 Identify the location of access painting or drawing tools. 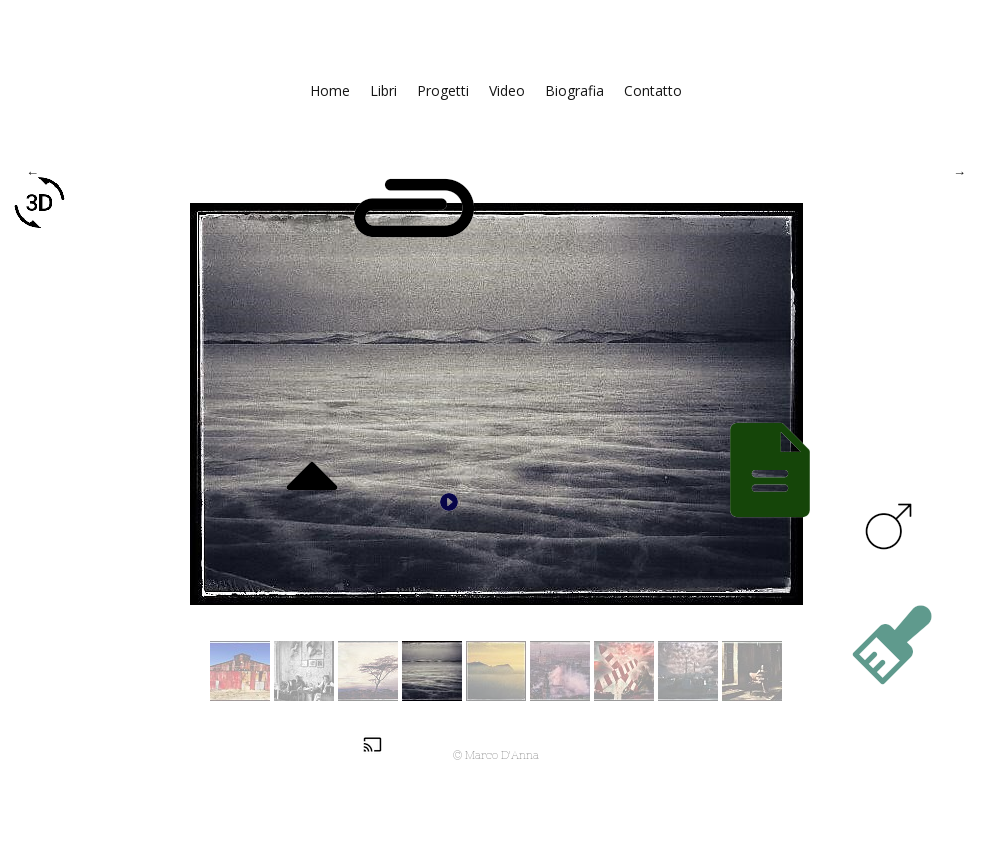
(893, 643).